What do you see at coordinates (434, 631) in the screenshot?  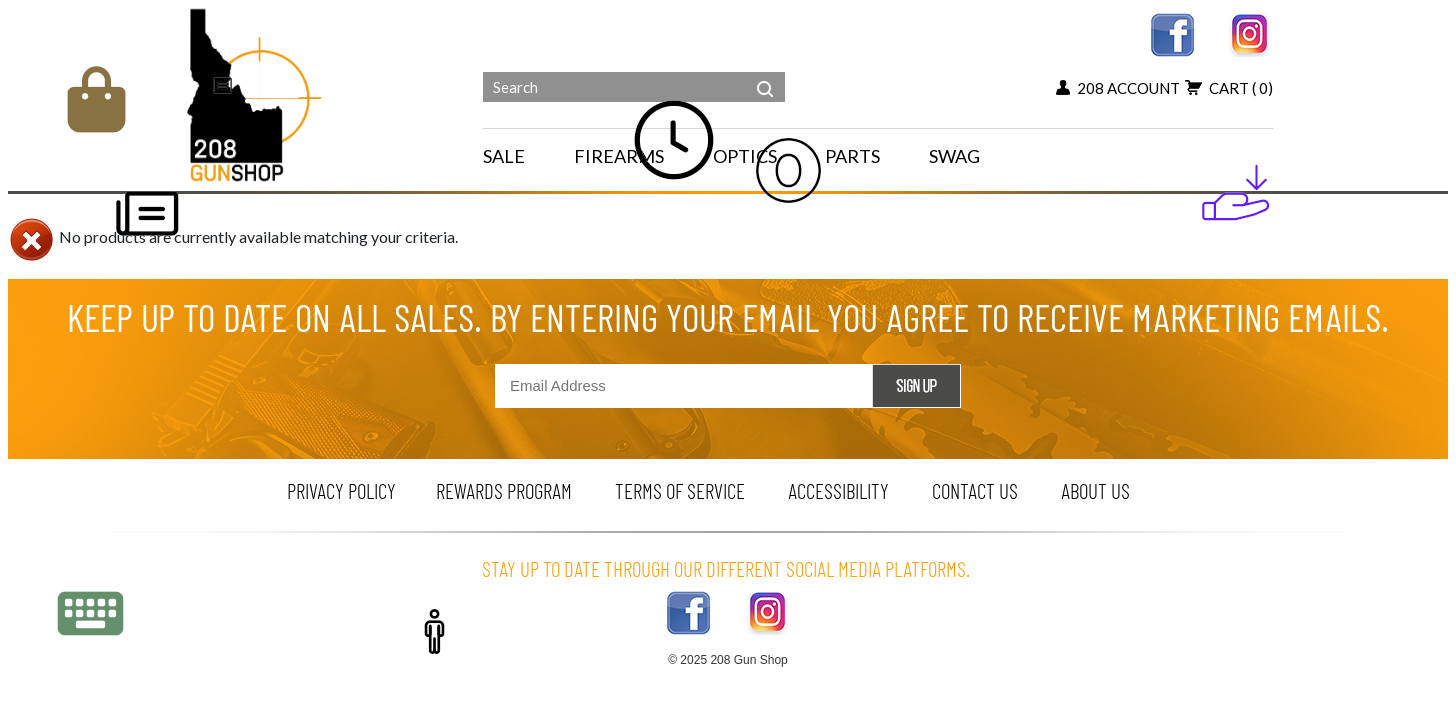 I see `view male user profile` at bounding box center [434, 631].